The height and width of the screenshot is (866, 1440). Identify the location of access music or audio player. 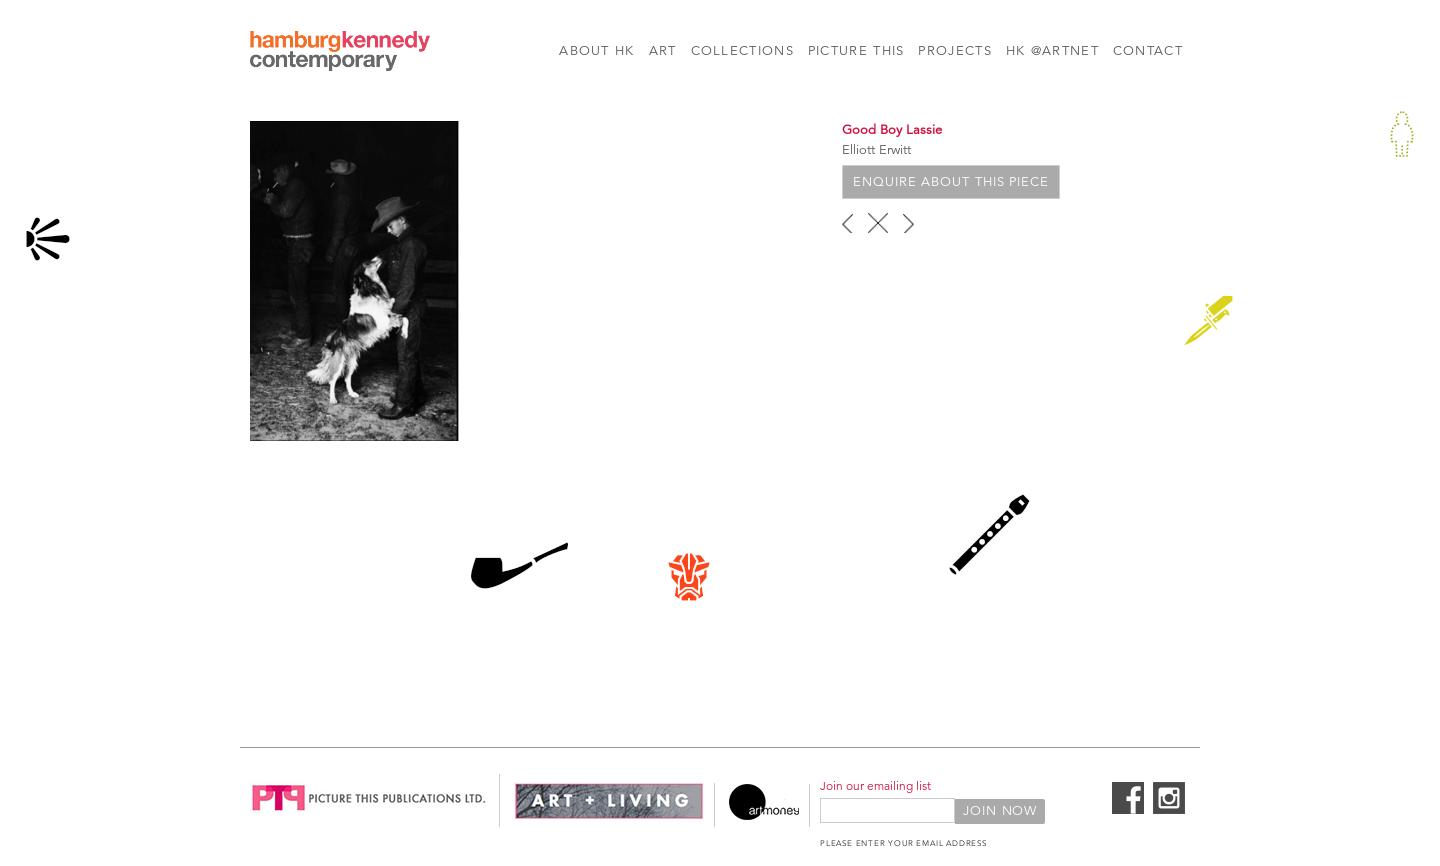
(989, 534).